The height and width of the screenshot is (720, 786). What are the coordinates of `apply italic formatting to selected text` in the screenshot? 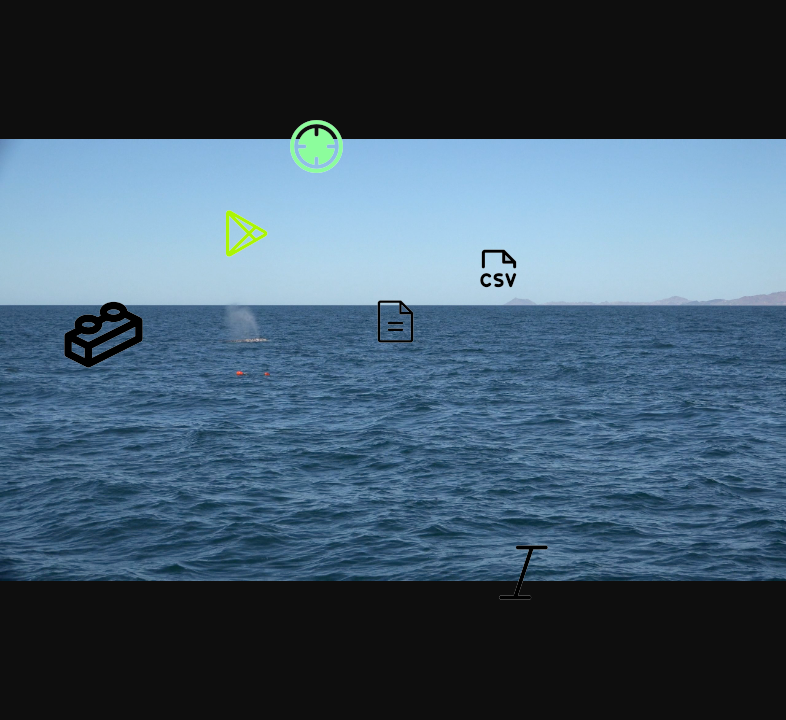 It's located at (523, 572).